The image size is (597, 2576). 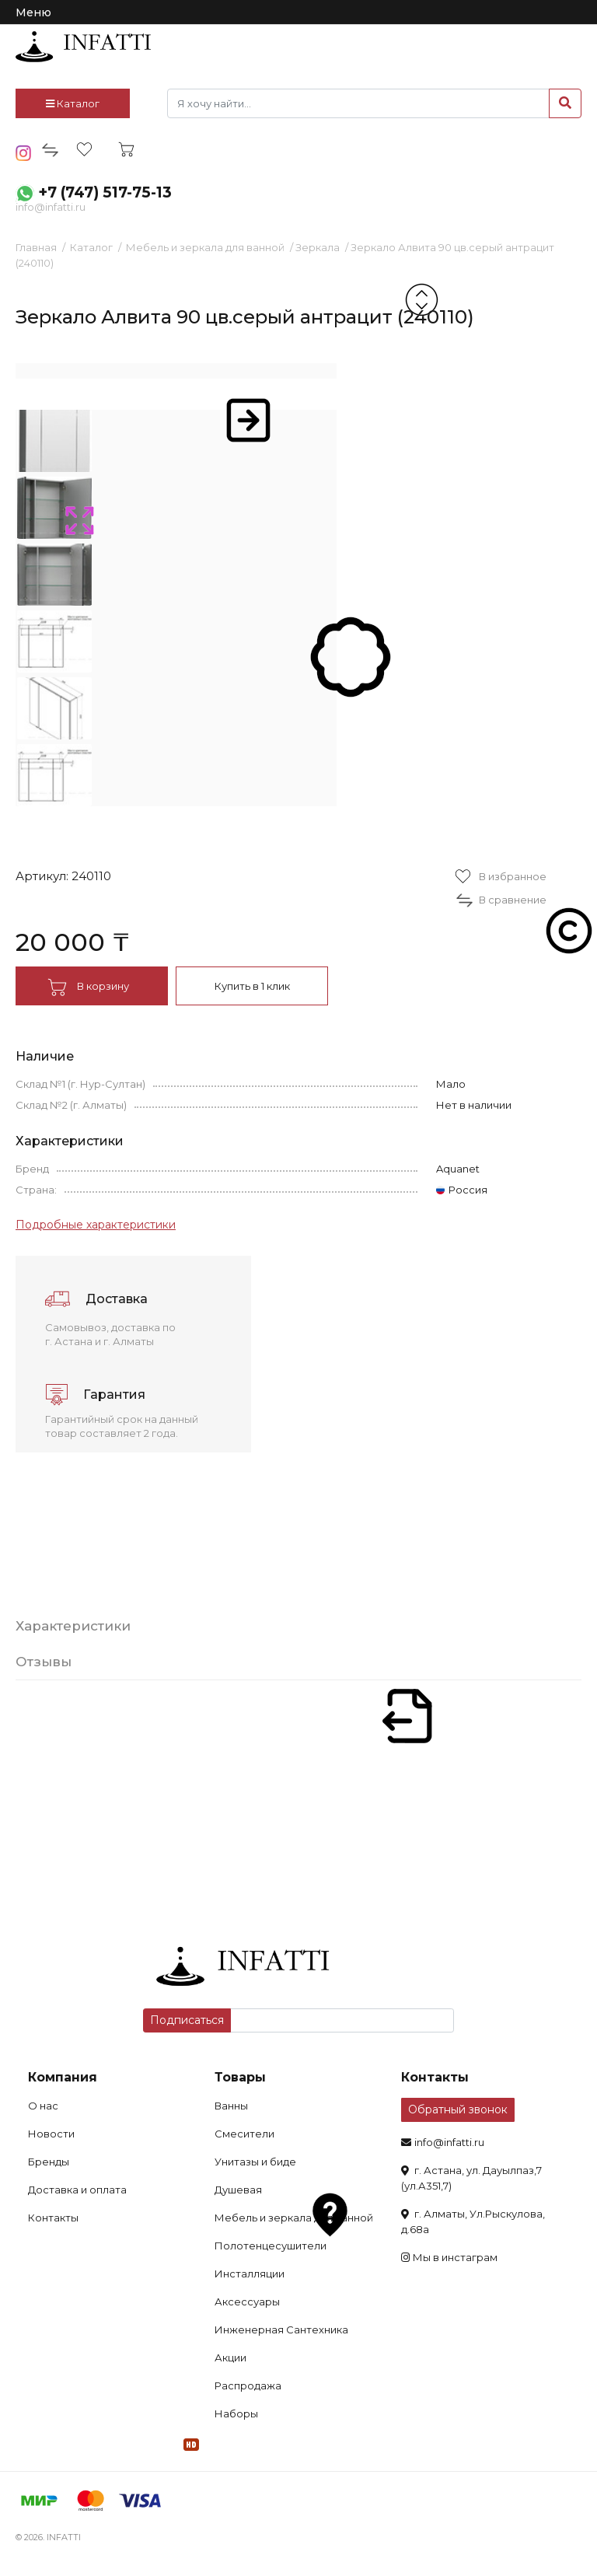 I want to click on indicates an unknown or unidentified location, so click(x=330, y=2214).